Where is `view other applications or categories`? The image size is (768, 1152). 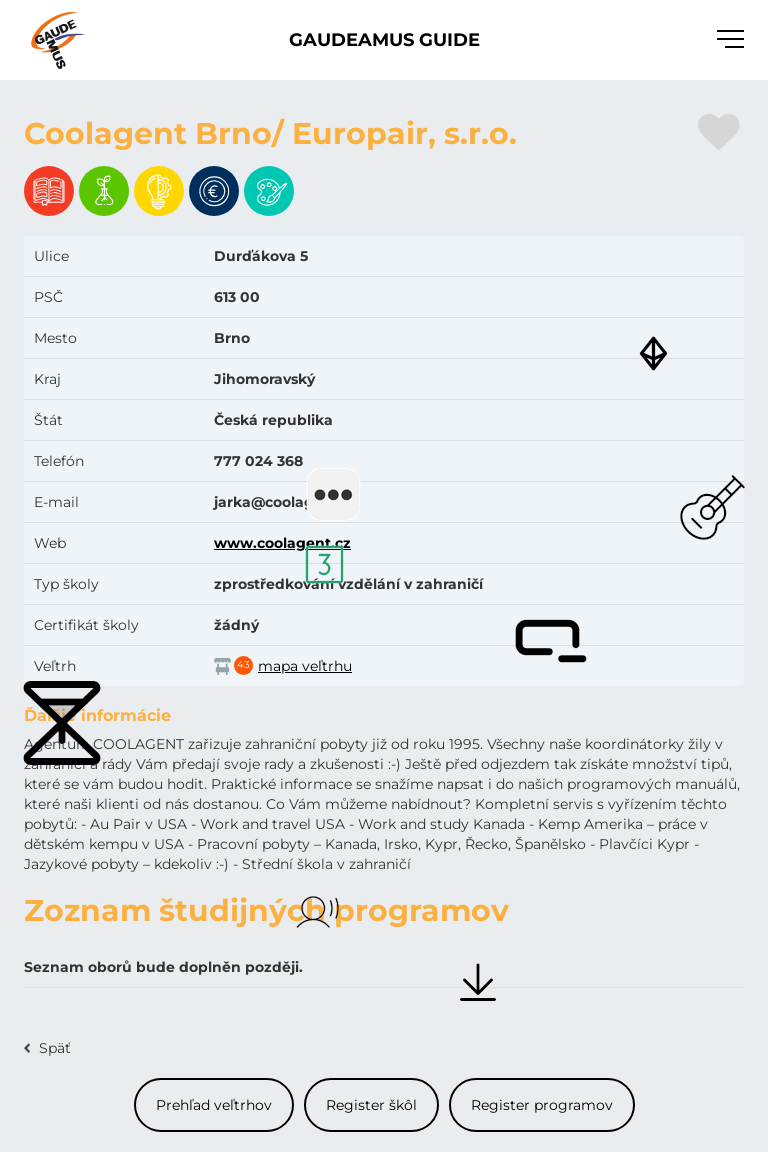 view other applications or categories is located at coordinates (333, 494).